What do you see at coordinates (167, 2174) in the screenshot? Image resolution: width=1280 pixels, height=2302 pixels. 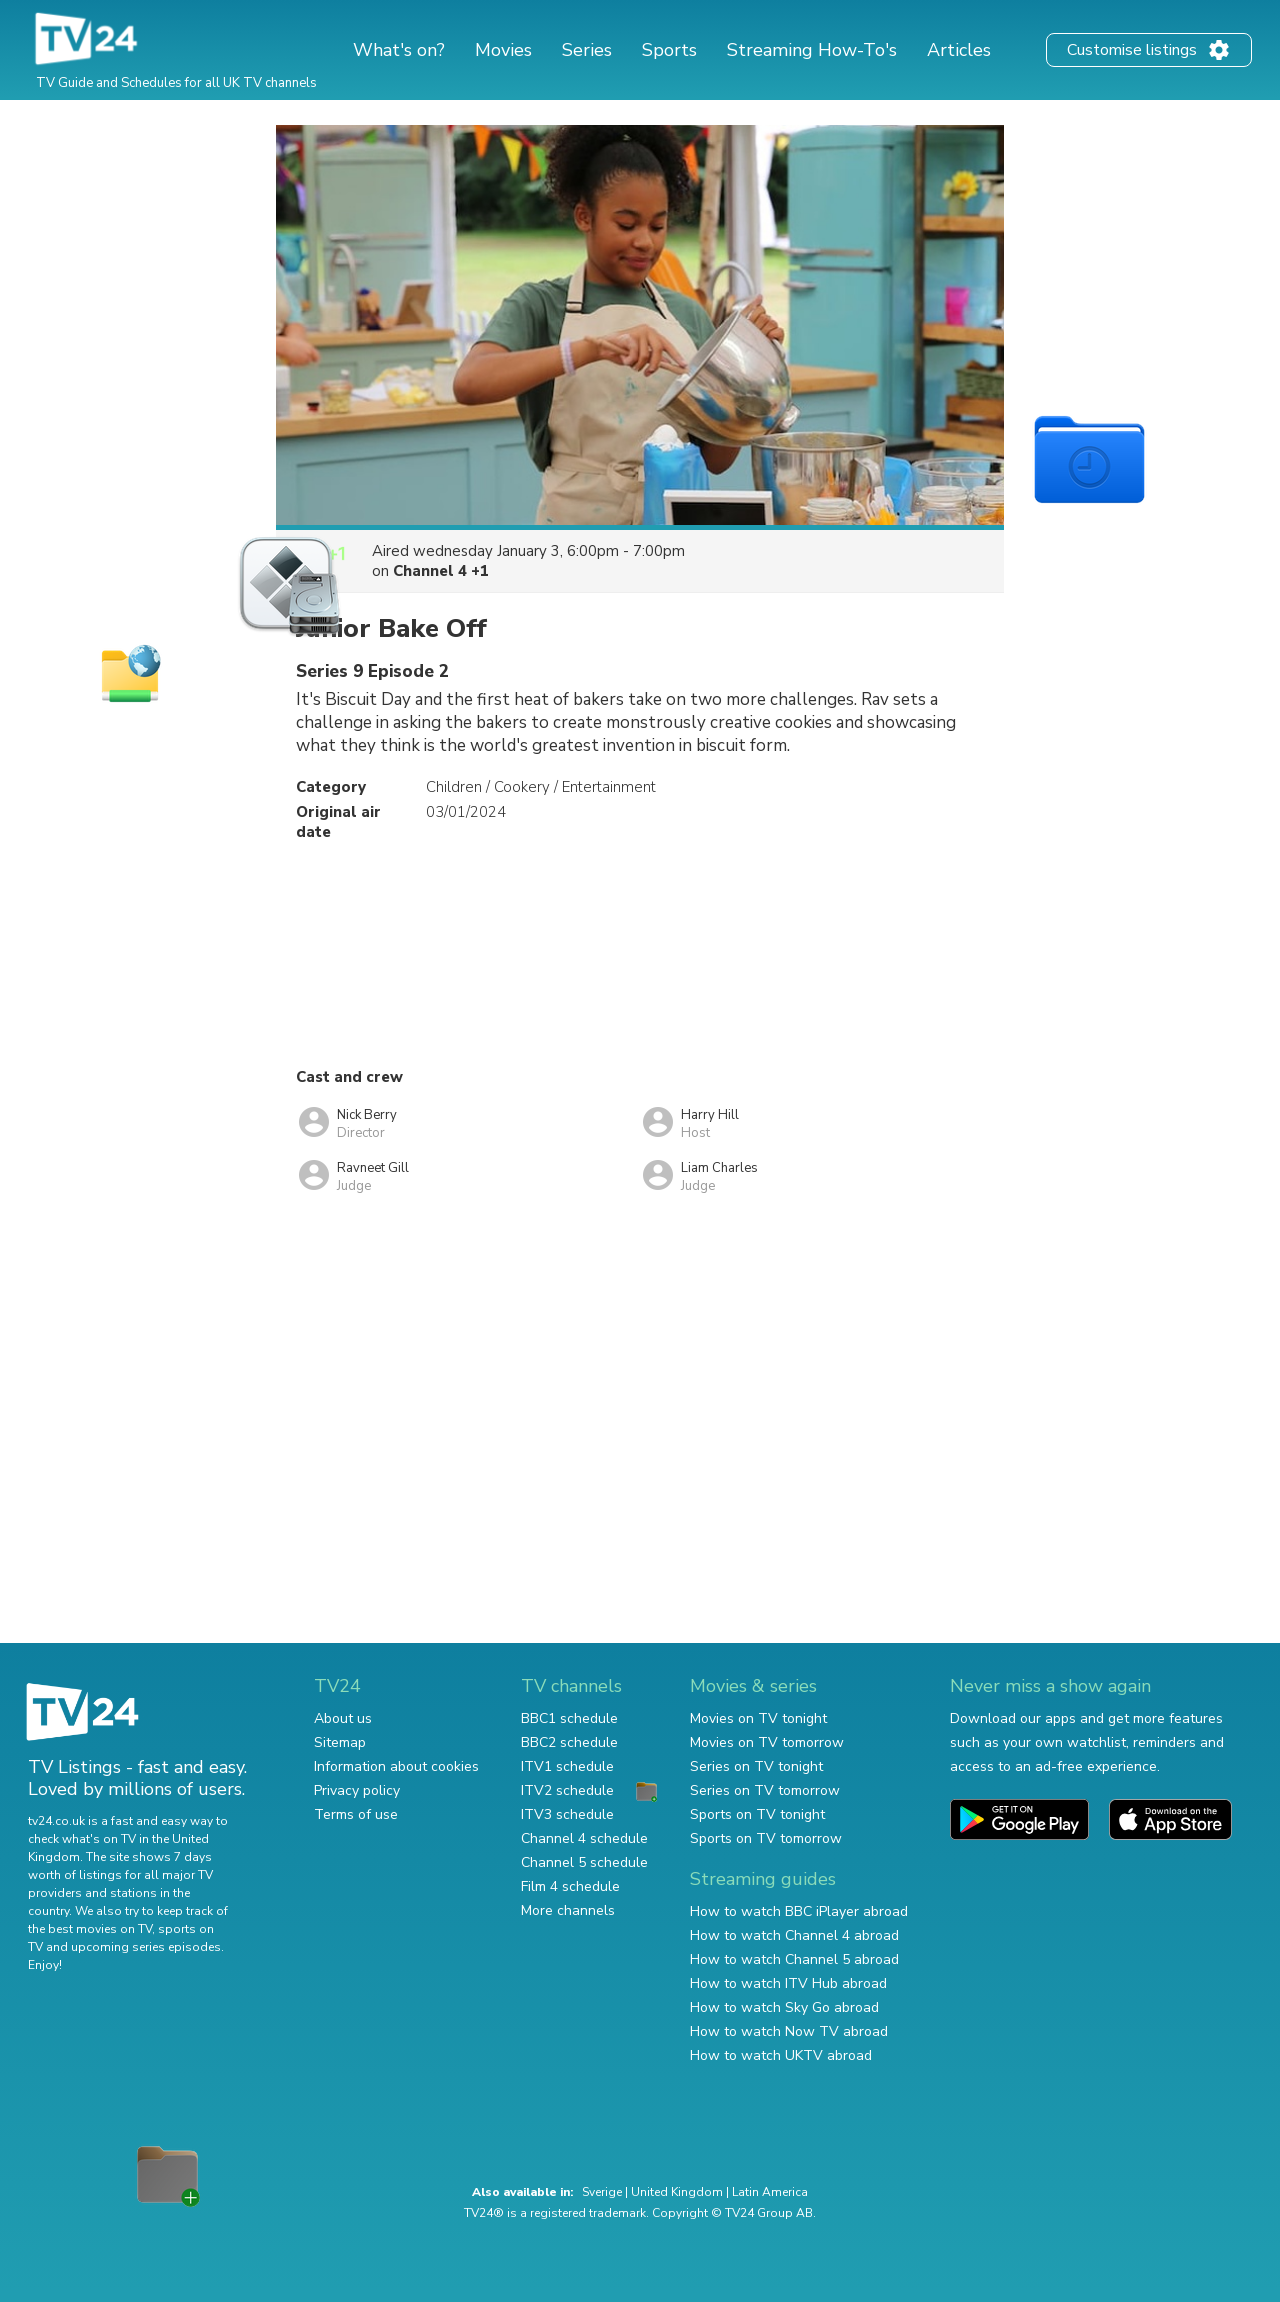 I see `create a new folder` at bounding box center [167, 2174].